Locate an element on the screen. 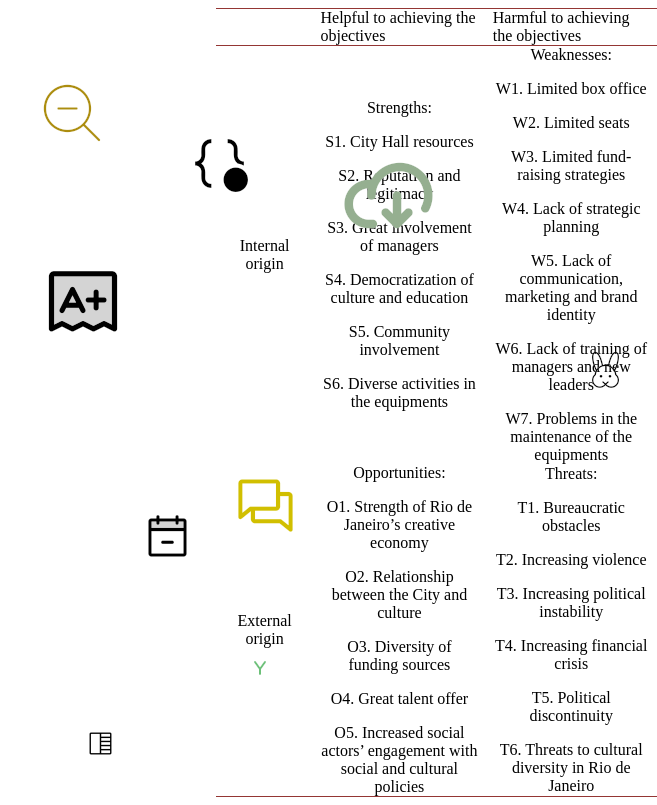 This screenshot has height=805, width=657. access pet or animal-related features is located at coordinates (605, 370).